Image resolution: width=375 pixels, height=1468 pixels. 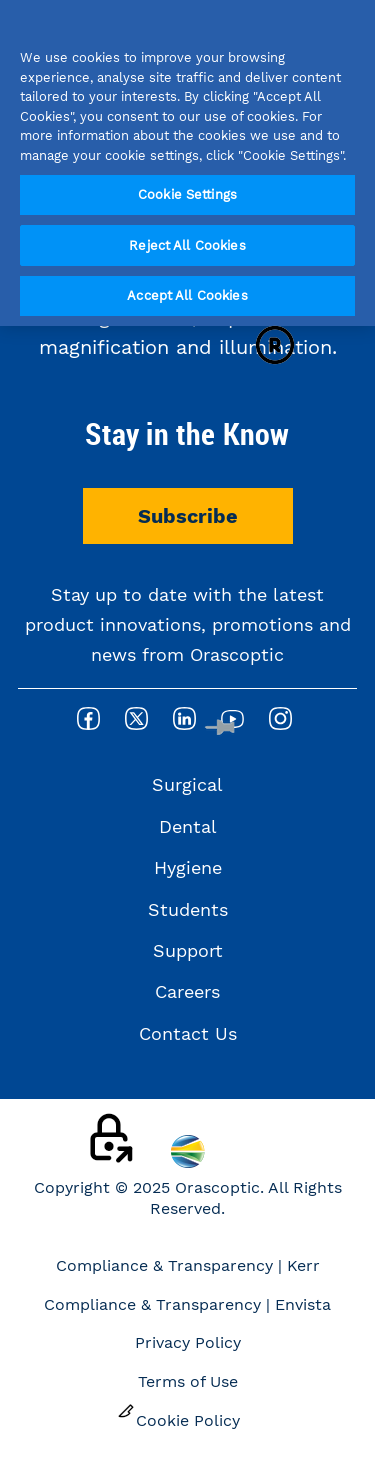 What do you see at coordinates (219, 728) in the screenshot?
I see `pin an item to keep it visible` at bounding box center [219, 728].